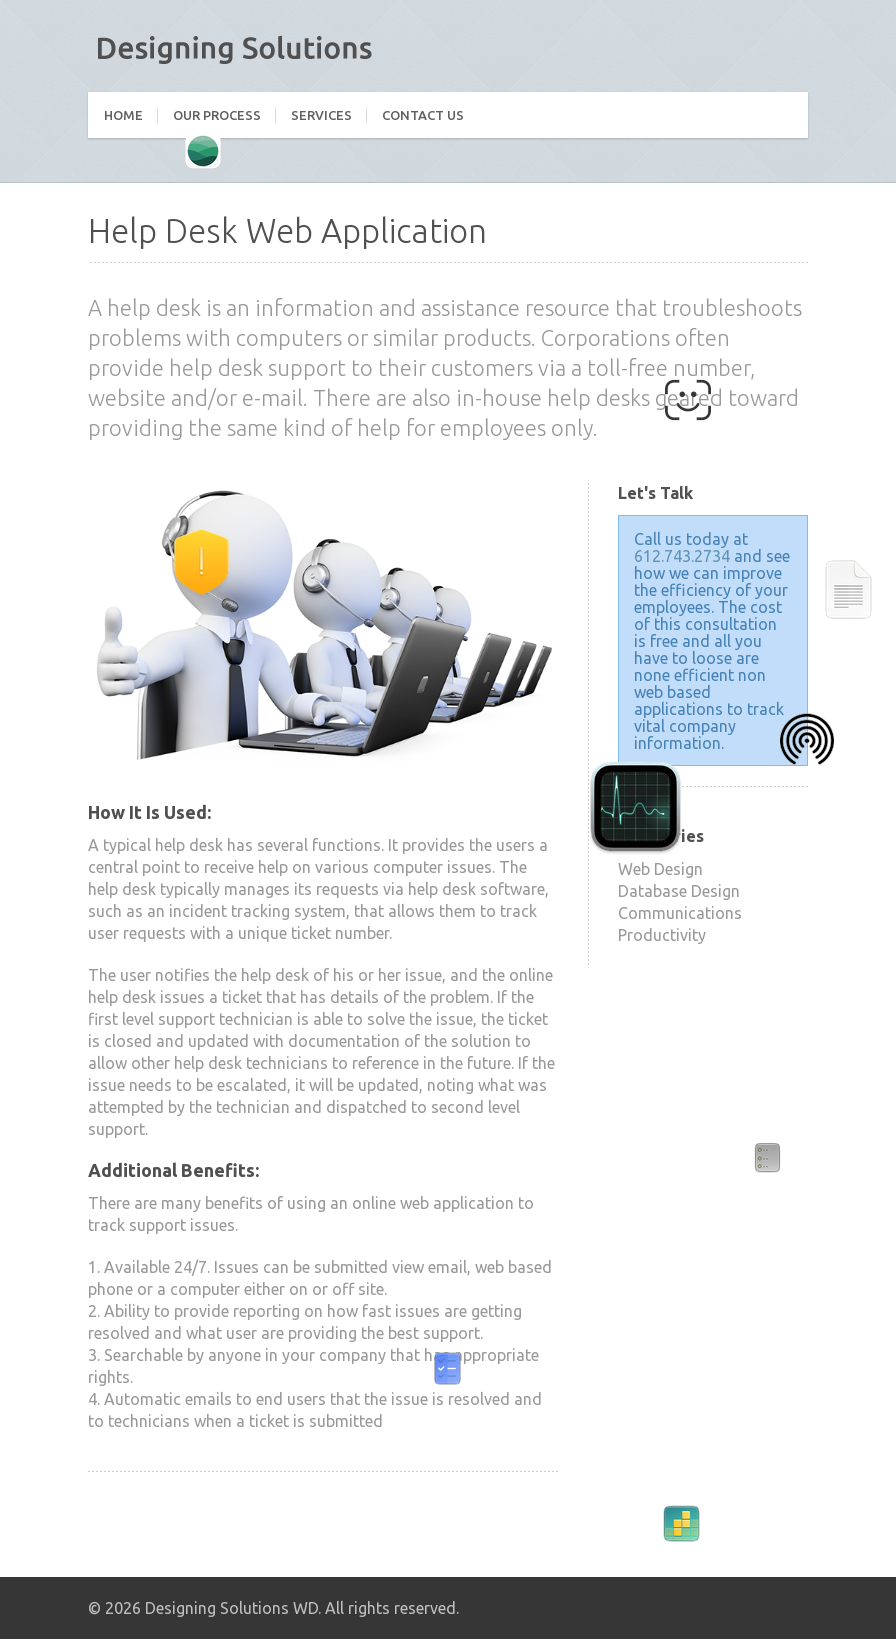 The image size is (896, 1639). Describe the element at coordinates (767, 1157) in the screenshot. I see `access network server settings` at that location.